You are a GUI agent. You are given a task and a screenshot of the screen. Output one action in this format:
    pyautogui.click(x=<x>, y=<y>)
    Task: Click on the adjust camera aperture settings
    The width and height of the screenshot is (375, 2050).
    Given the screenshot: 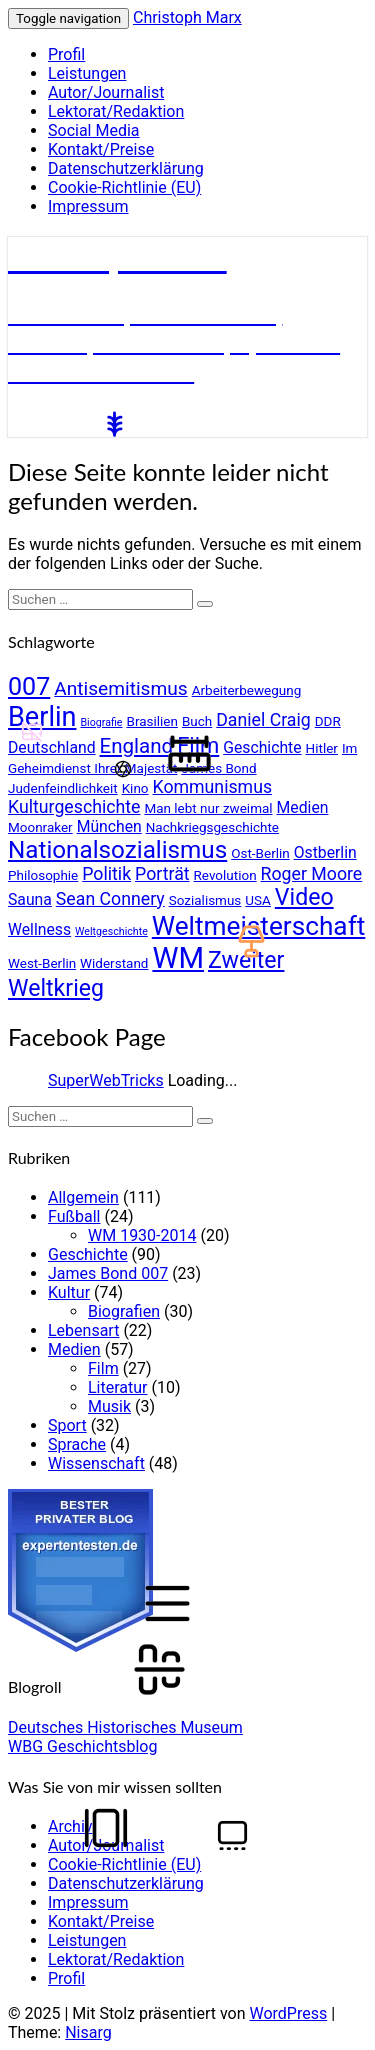 What is the action you would take?
    pyautogui.click(x=123, y=769)
    